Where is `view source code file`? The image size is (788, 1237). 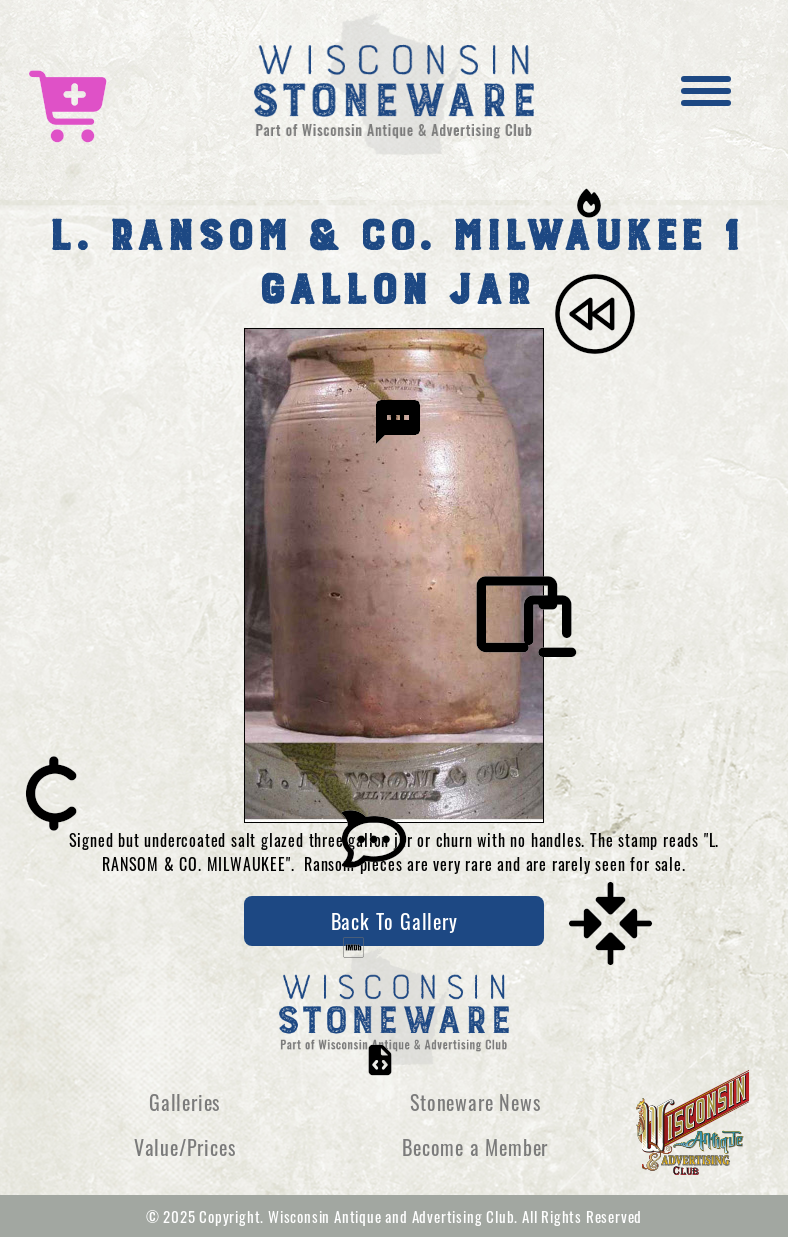
view source code file is located at coordinates (380, 1060).